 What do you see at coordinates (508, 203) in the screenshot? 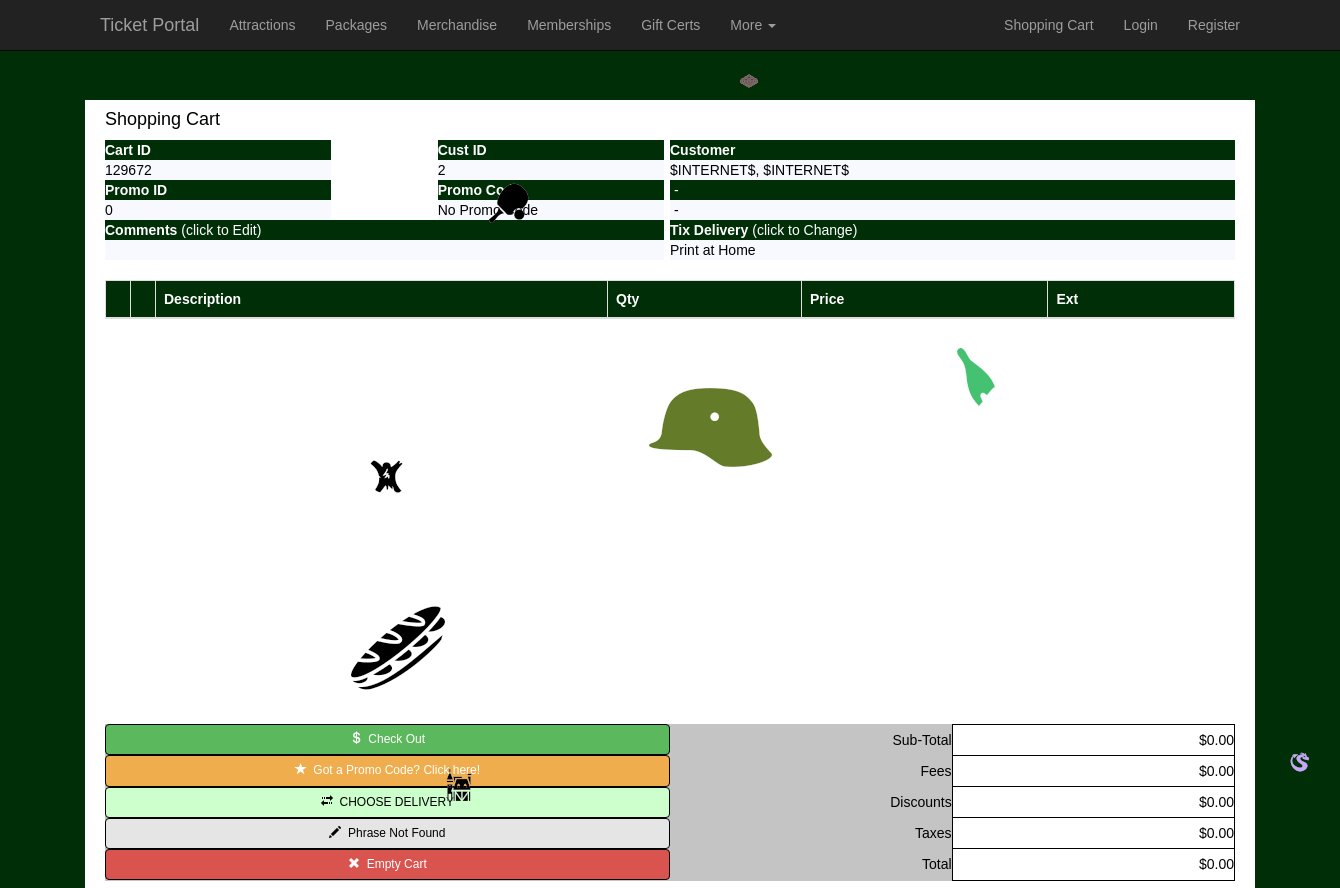
I see `access table tennis or ping pong game` at bounding box center [508, 203].